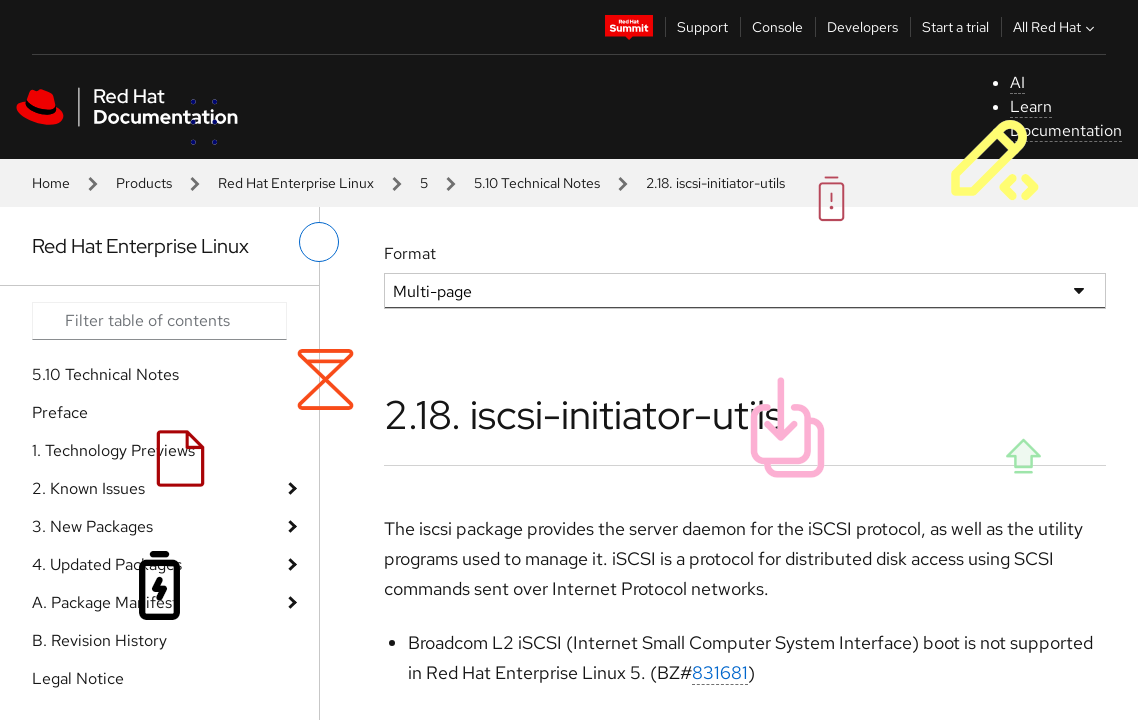 This screenshot has width=1138, height=720. What do you see at coordinates (831, 199) in the screenshot?
I see `indicates low battery warning` at bounding box center [831, 199].